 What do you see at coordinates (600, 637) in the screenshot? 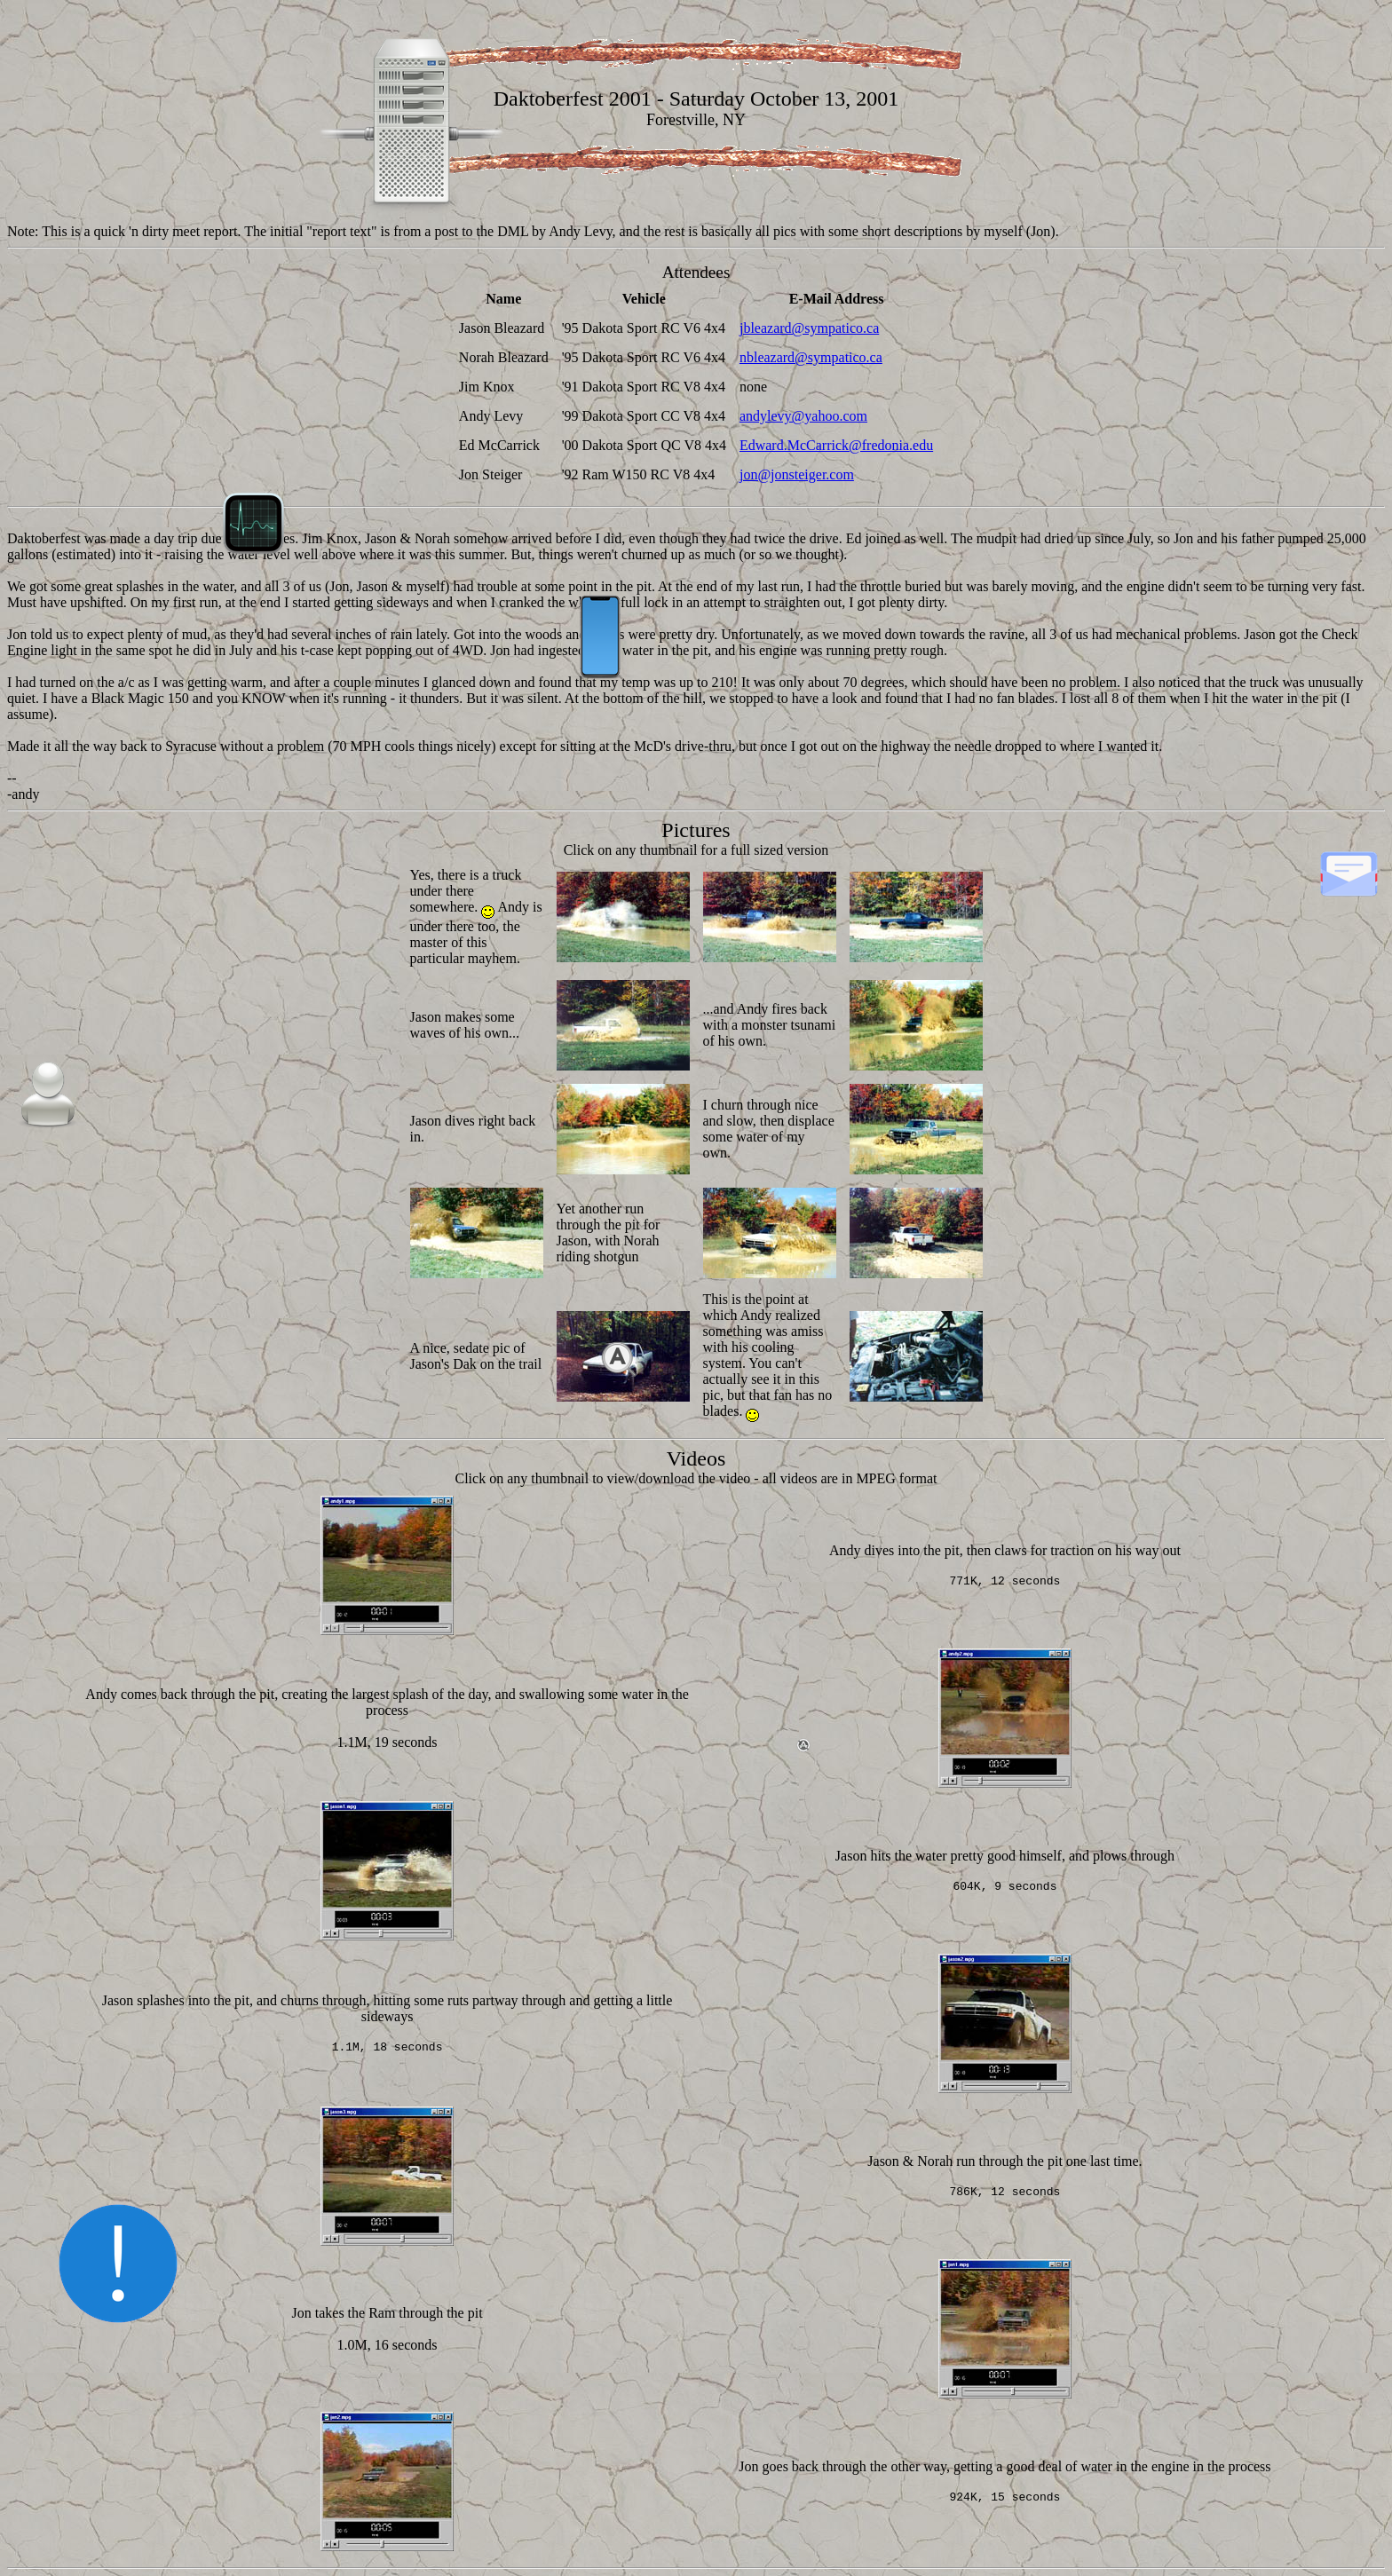
I see `connect to or manage your iPhone` at bounding box center [600, 637].